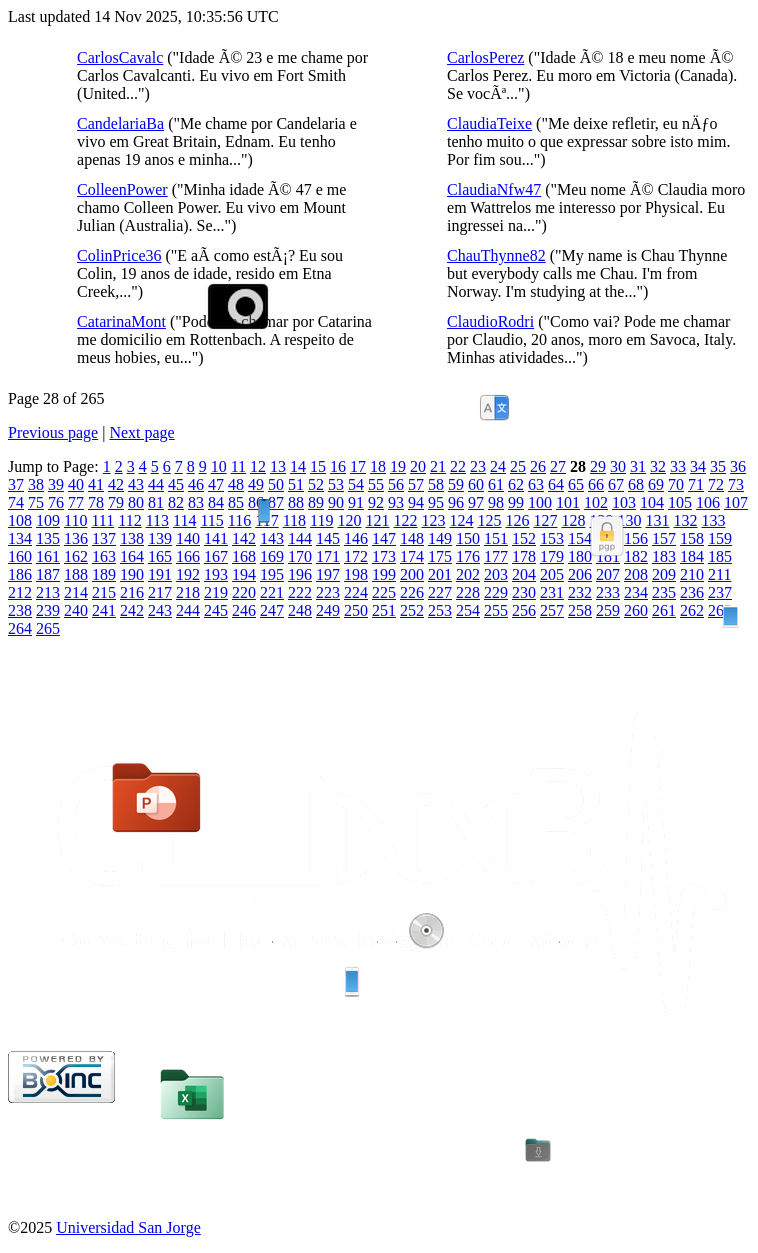 This screenshot has height=1253, width=758. I want to click on access your downloads folder, so click(538, 1150).